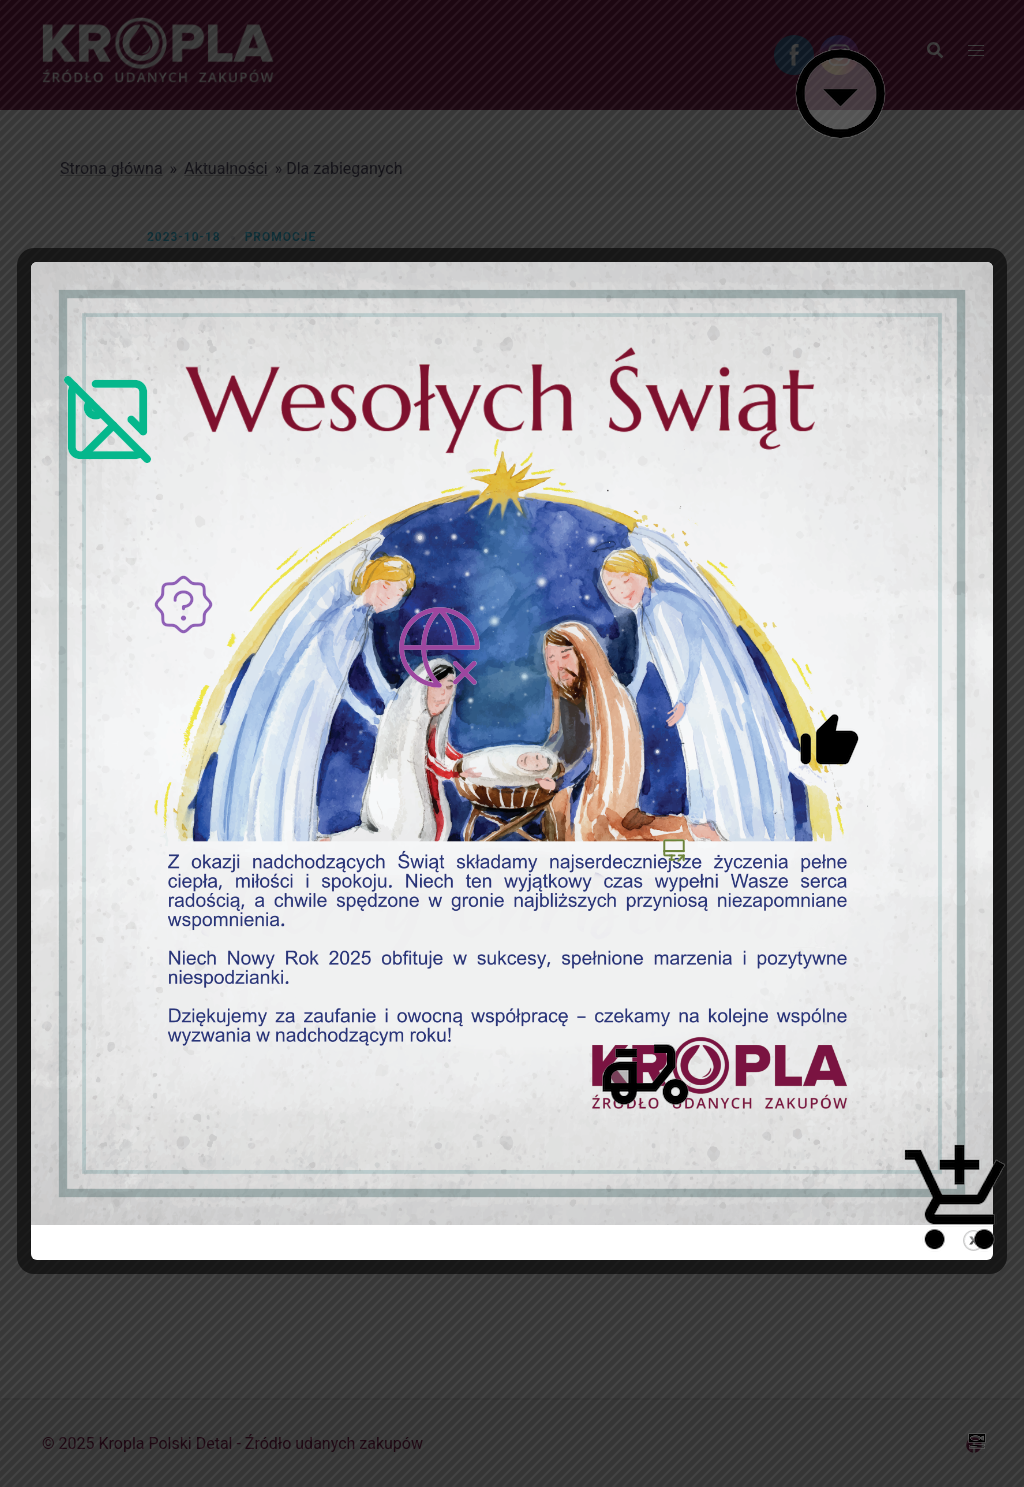 This screenshot has width=1024, height=1487. Describe the element at coordinates (829, 741) in the screenshot. I see `like or upvote content` at that location.